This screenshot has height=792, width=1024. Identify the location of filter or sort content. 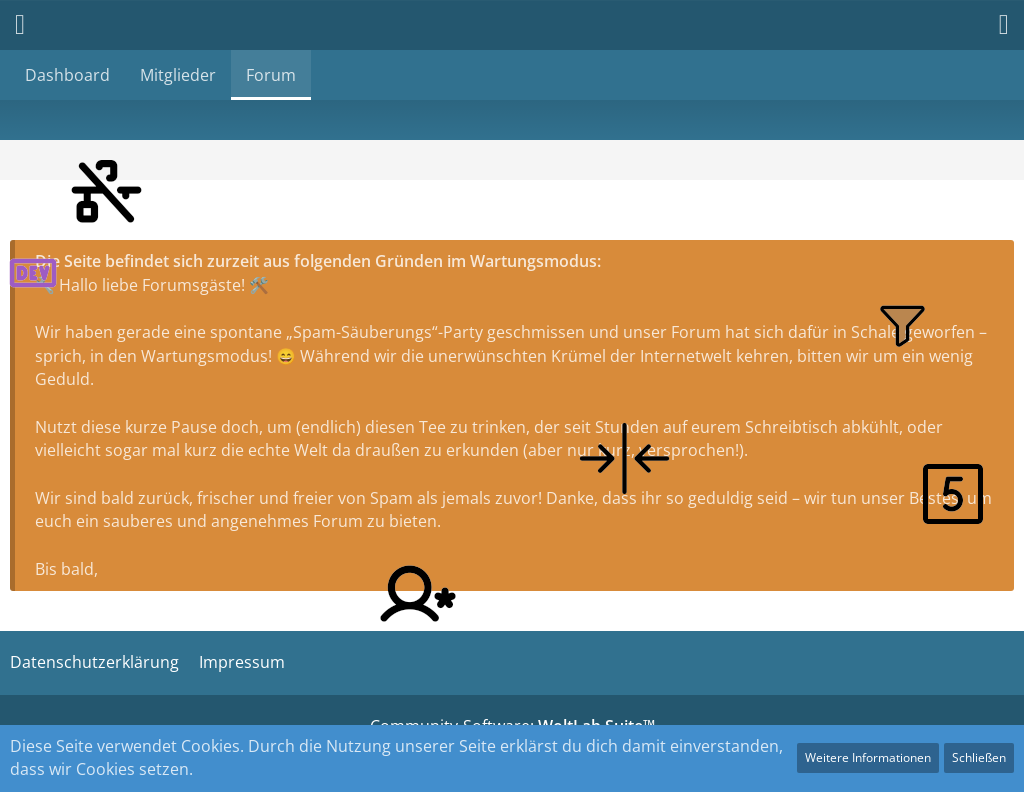
(902, 324).